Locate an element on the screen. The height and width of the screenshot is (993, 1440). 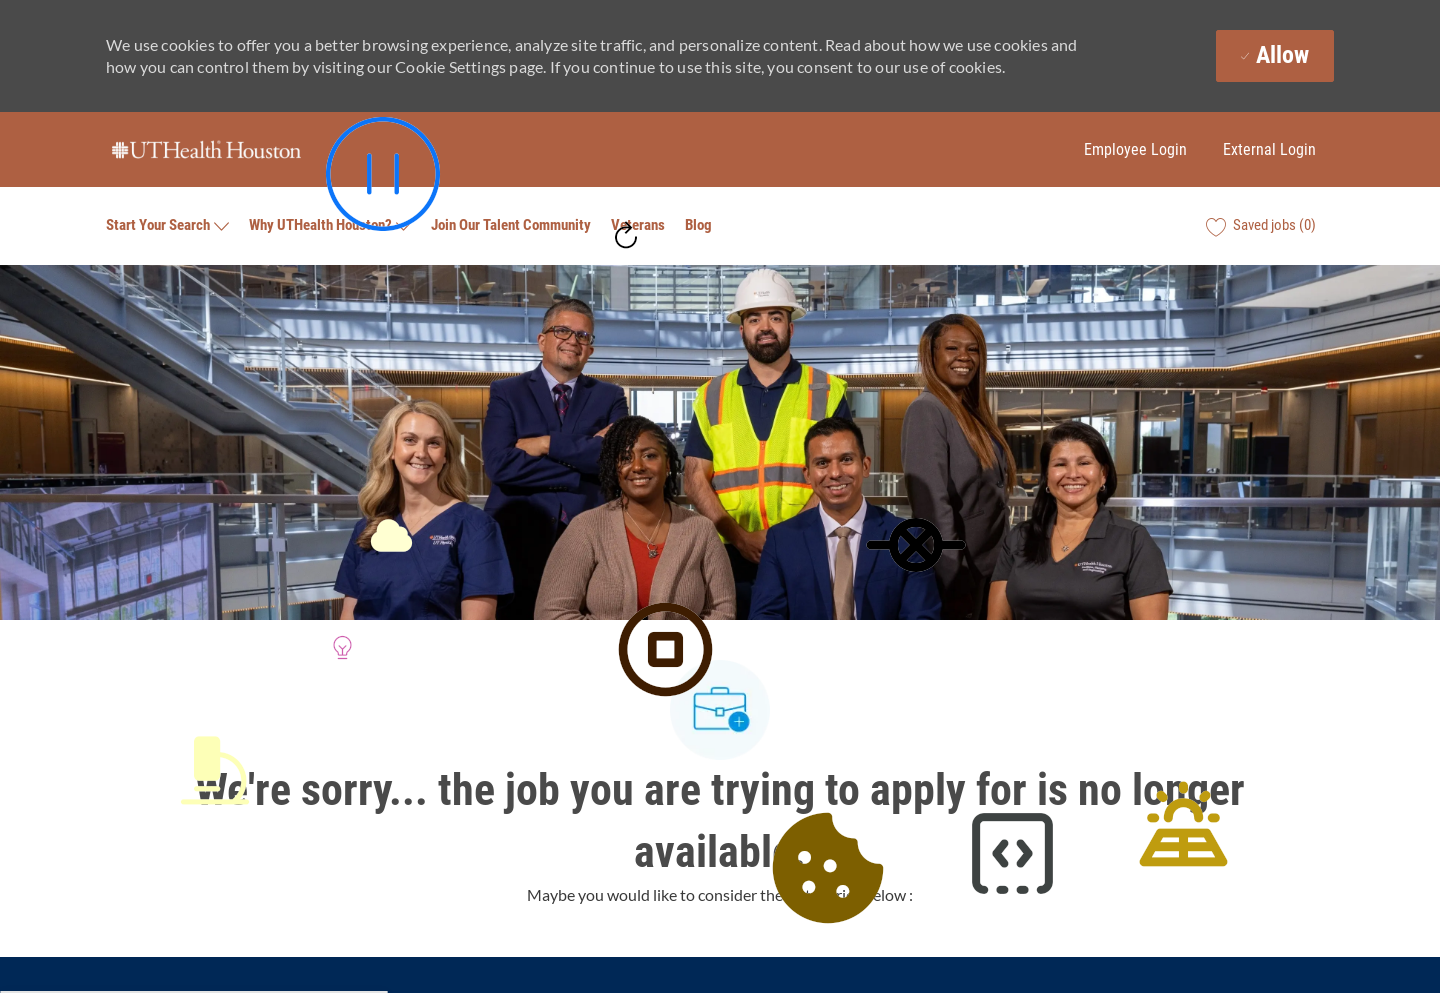
stop media playback is located at coordinates (665, 649).